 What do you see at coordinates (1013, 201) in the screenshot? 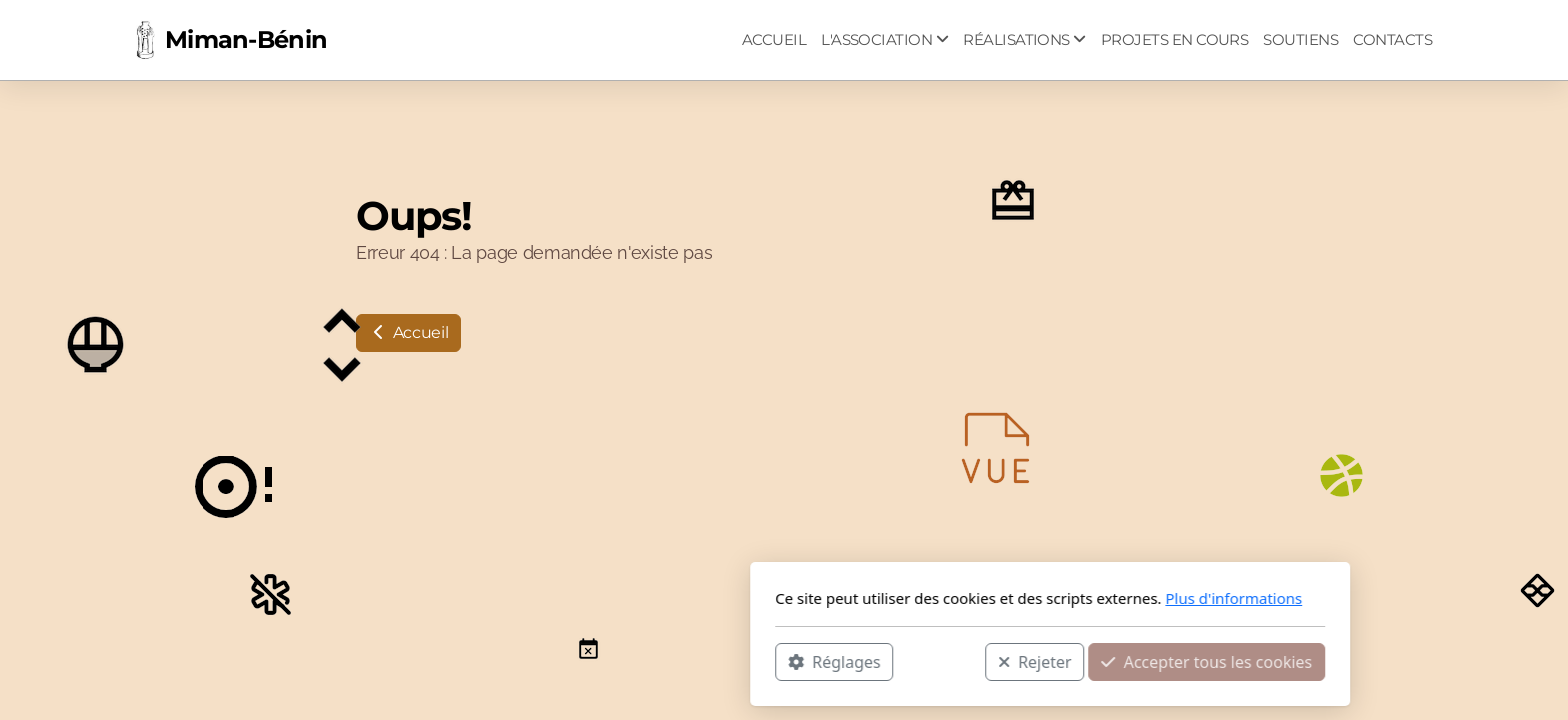
I see `view or redeem a gift card` at bounding box center [1013, 201].